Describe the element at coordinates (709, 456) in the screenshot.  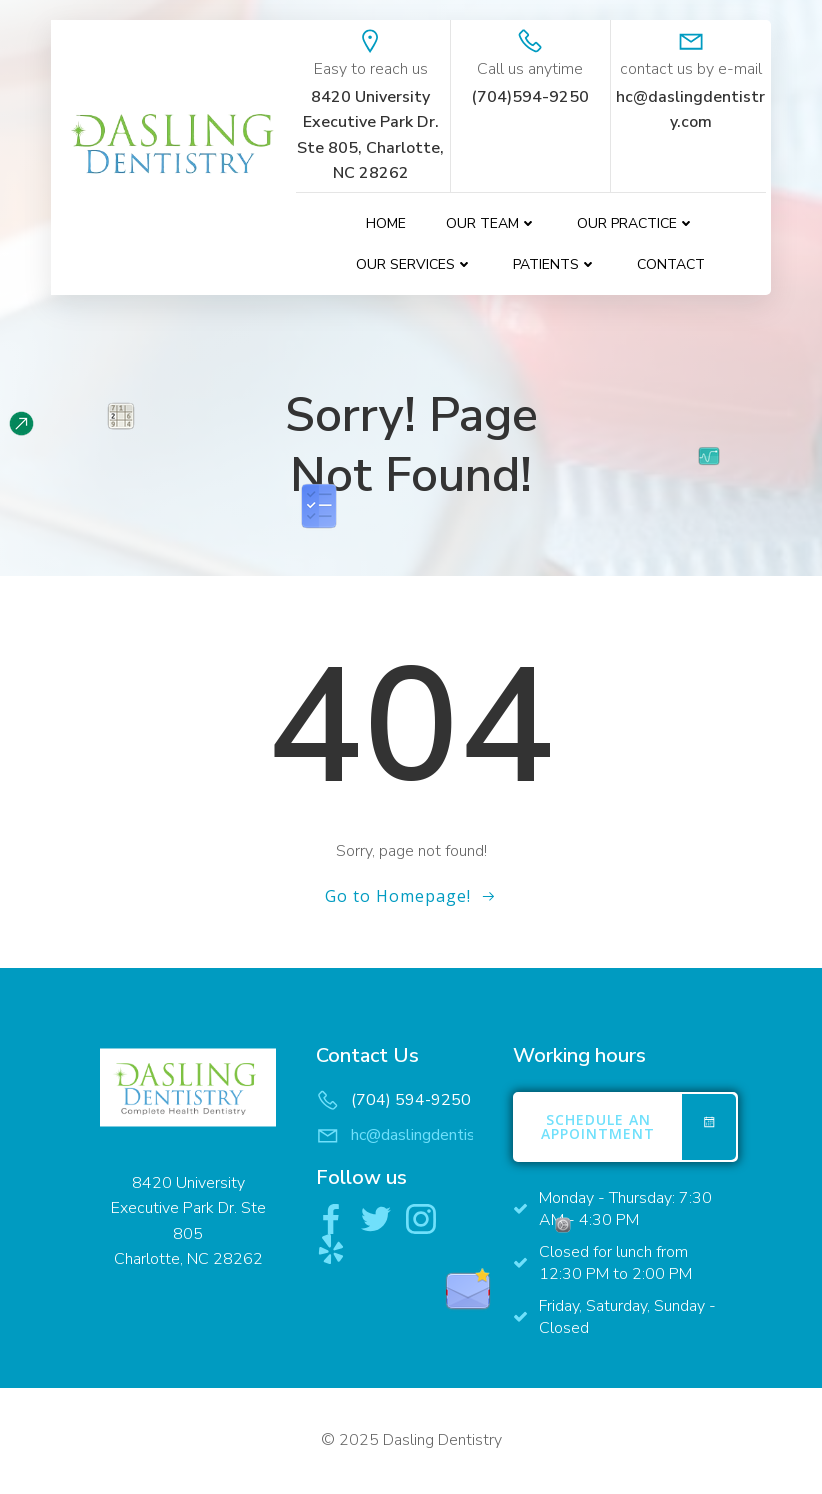
I see `open psensor temperature monitoring app` at that location.